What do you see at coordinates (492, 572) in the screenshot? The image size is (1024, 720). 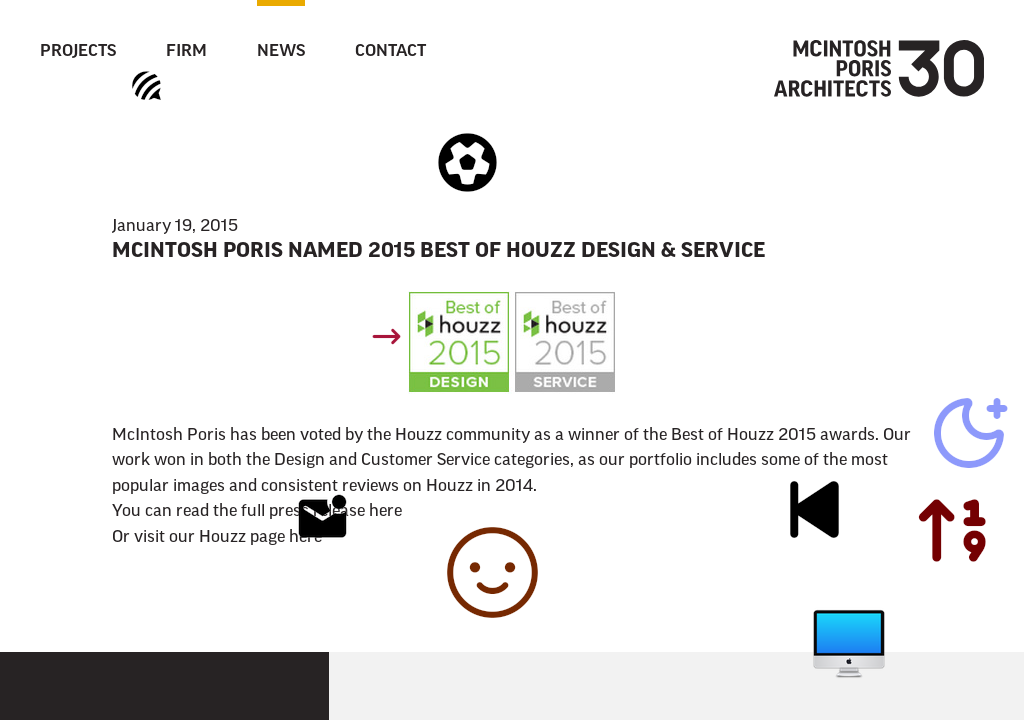 I see `add an emoji or reaction` at bounding box center [492, 572].